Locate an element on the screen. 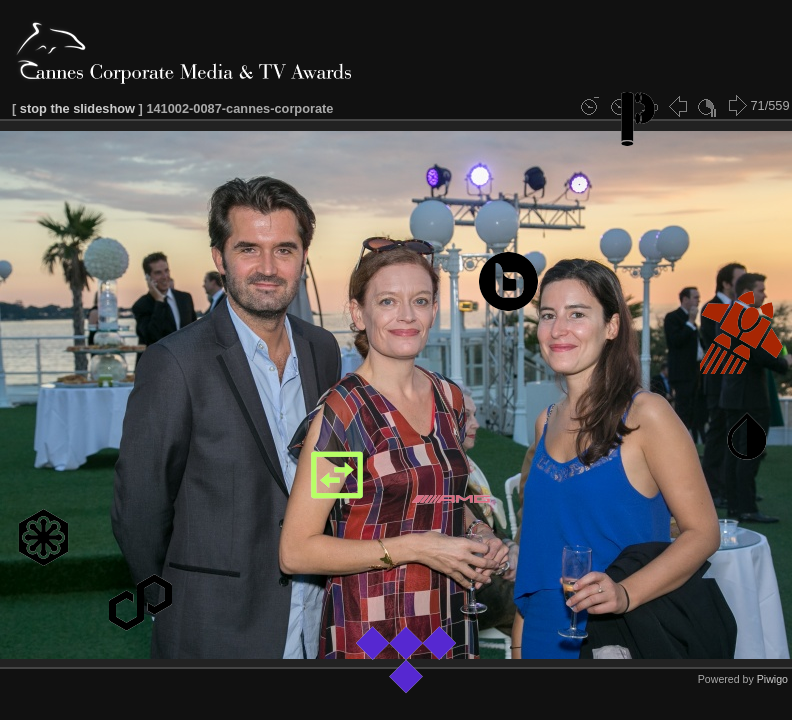 This screenshot has width=792, height=720. jitpack package repository logo is located at coordinates (741, 332).